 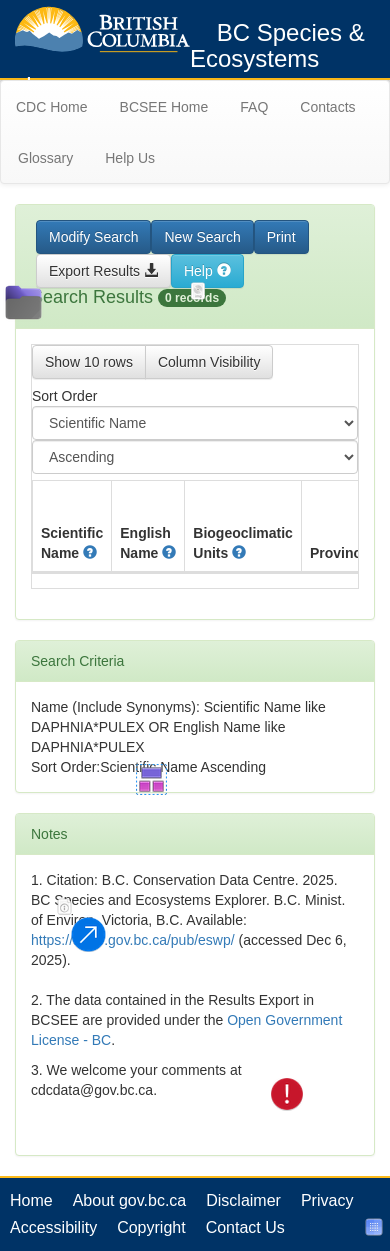 What do you see at coordinates (151, 779) in the screenshot?
I see `select all items in the current view` at bounding box center [151, 779].